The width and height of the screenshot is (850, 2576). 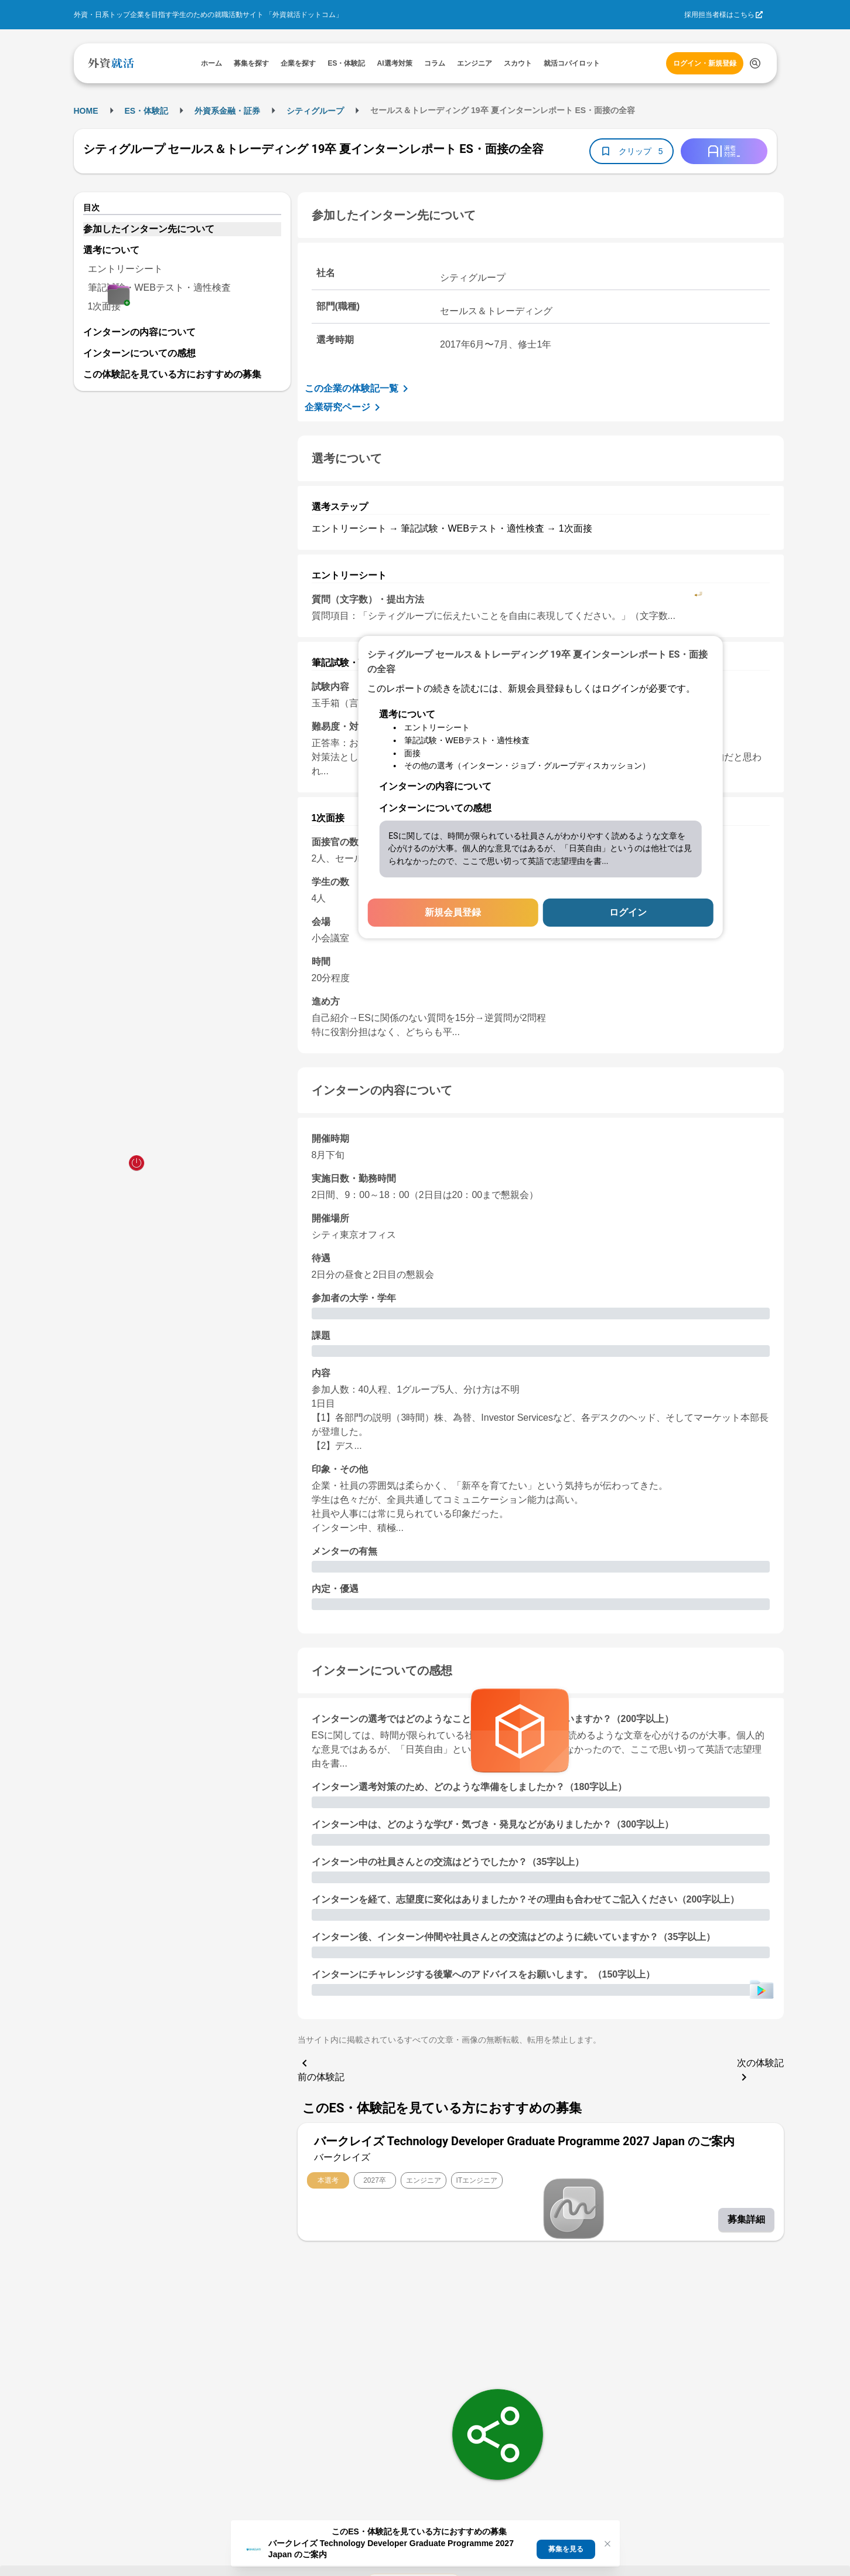 I want to click on open folder containing google play store downloads, so click(x=762, y=1990).